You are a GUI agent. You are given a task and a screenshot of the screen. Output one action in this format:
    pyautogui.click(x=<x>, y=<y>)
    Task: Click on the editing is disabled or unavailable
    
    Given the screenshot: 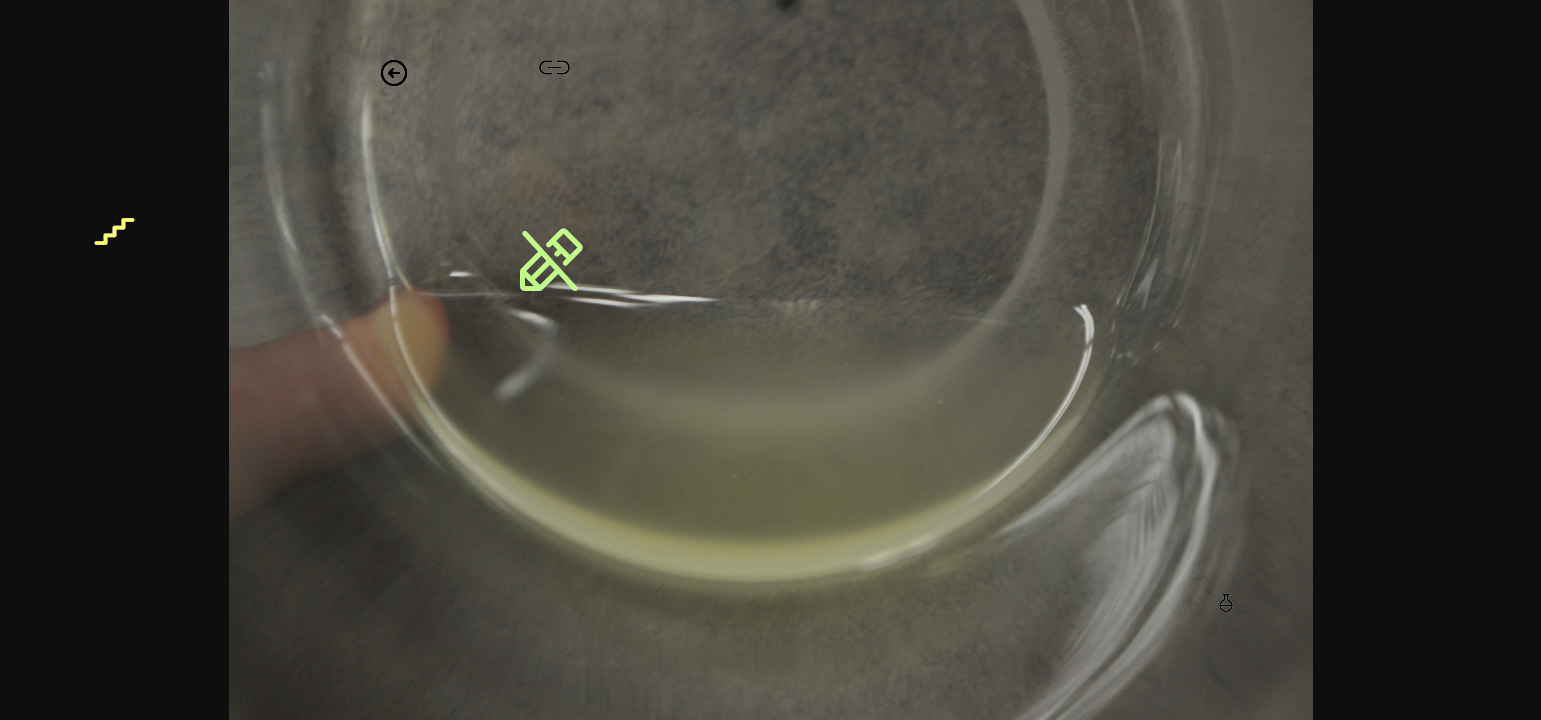 What is the action you would take?
    pyautogui.click(x=550, y=261)
    